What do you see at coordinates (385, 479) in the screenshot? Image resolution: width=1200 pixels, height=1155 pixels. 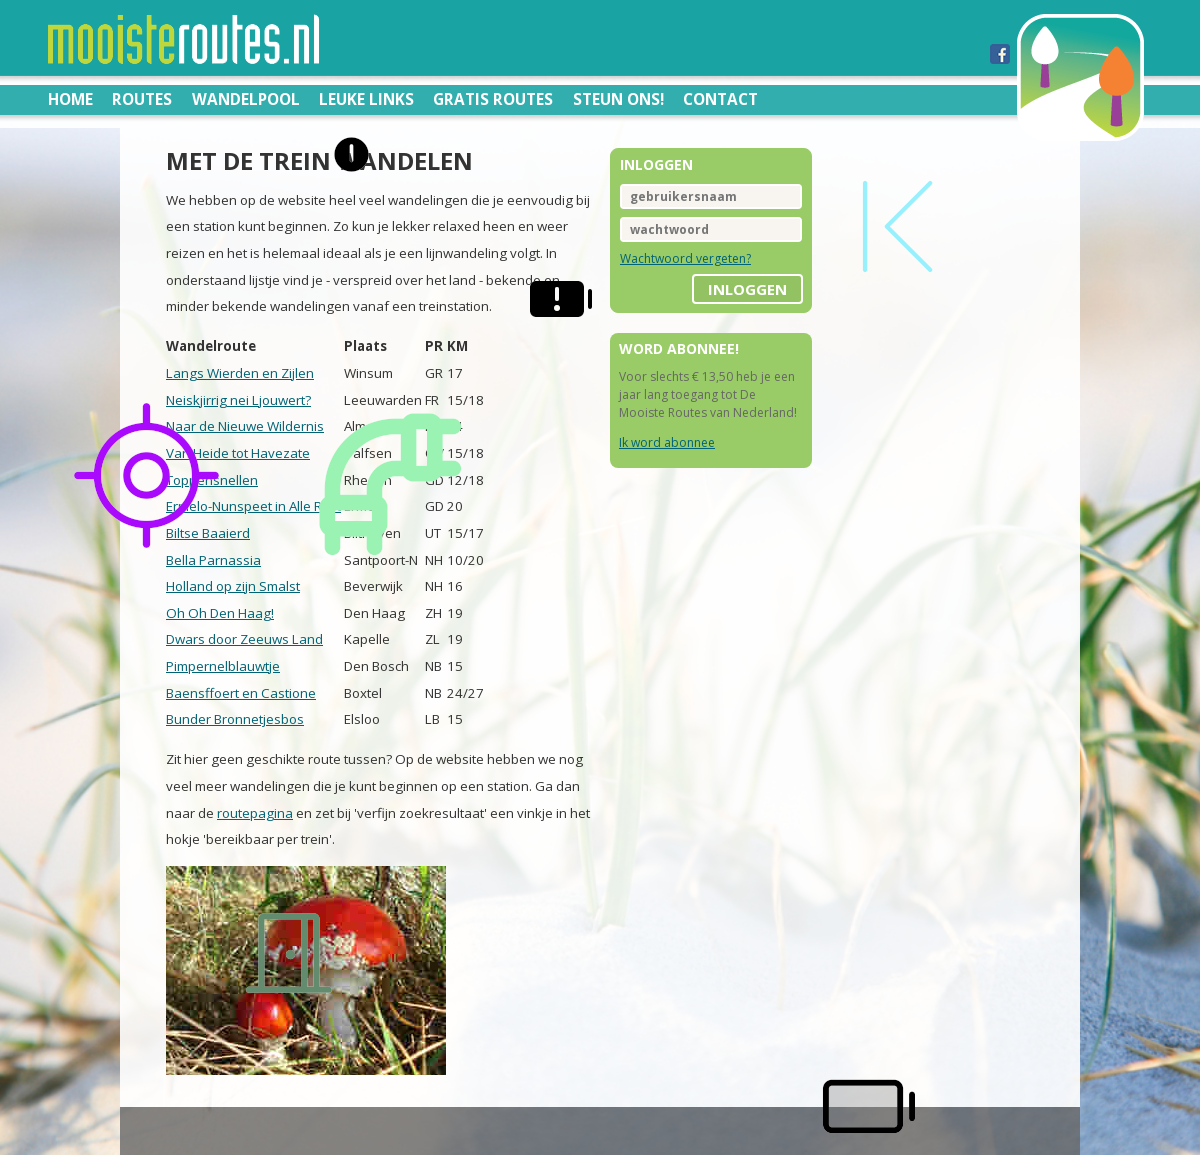 I see `plumbing or pipe-related settings` at bounding box center [385, 479].